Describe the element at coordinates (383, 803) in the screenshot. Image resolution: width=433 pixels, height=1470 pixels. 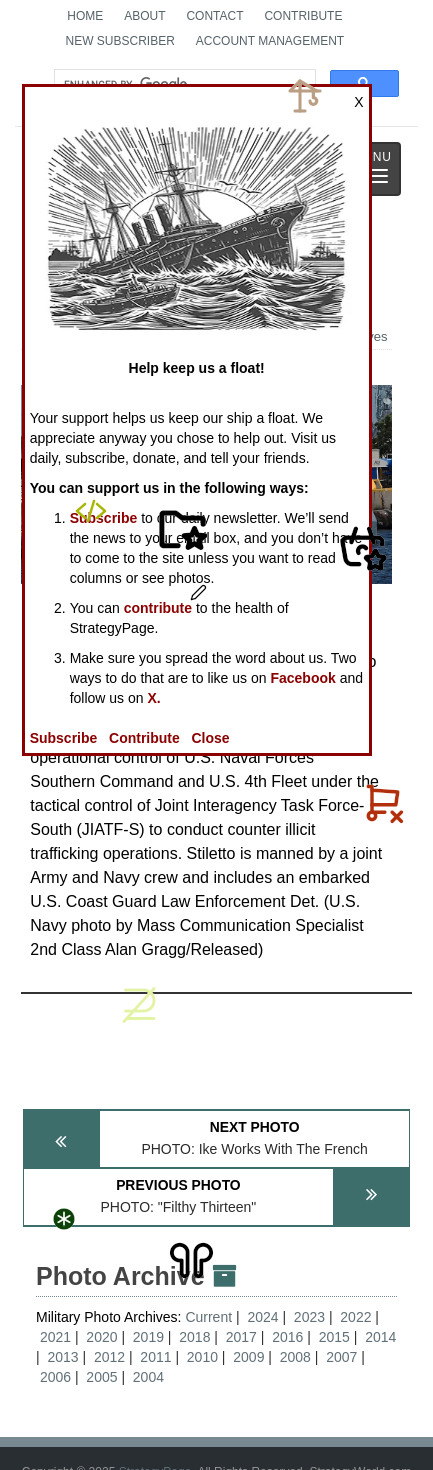
I see `remove item from cart` at that location.